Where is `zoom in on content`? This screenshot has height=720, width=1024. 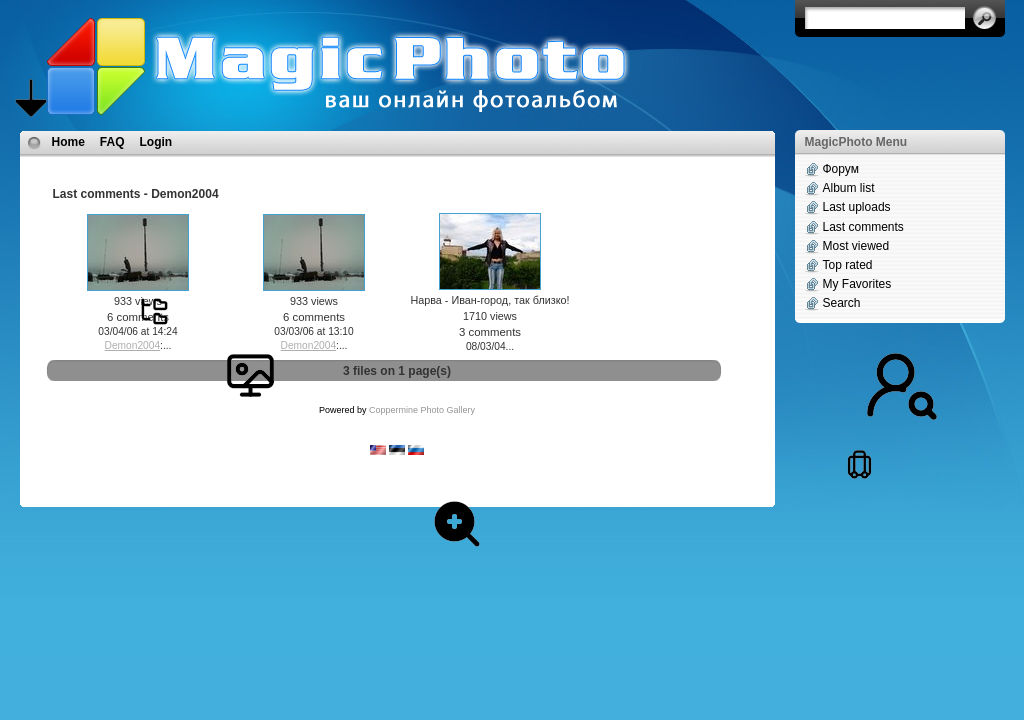 zoom in on content is located at coordinates (457, 524).